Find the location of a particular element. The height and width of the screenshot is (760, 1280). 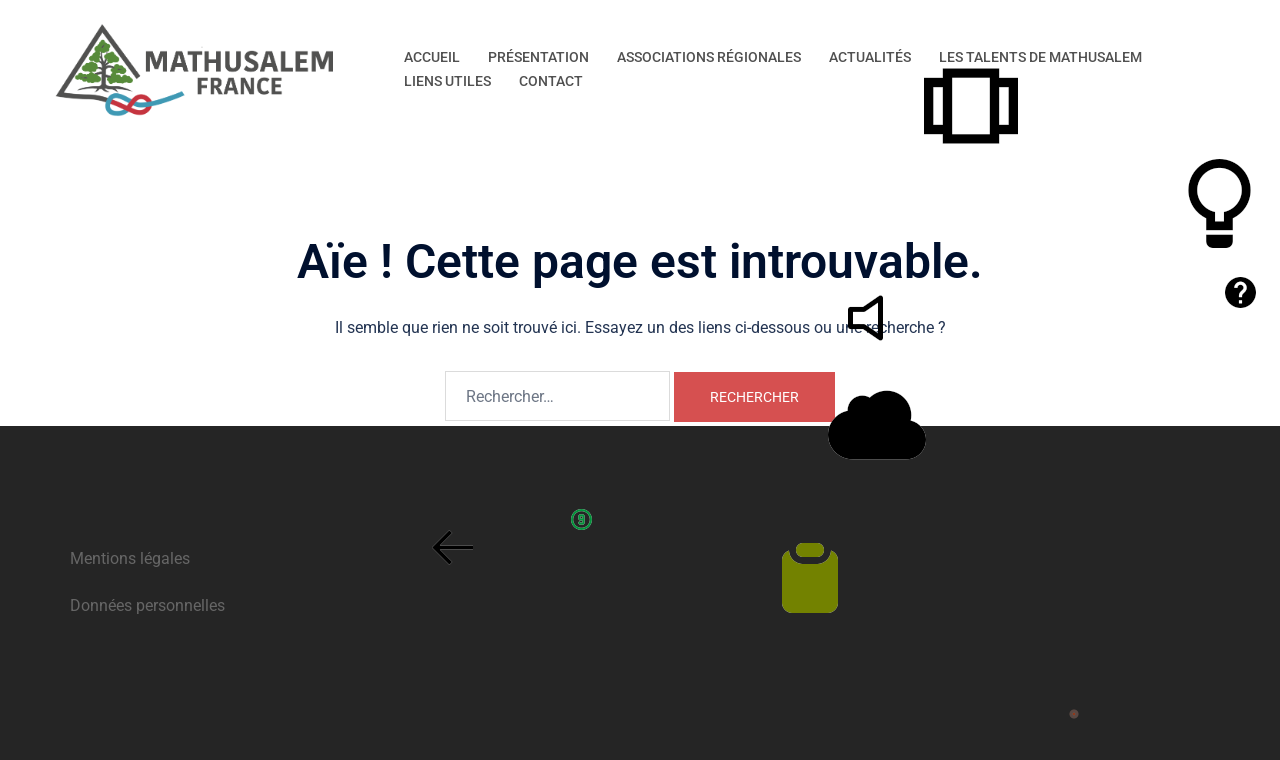

indicates item number 9 in a numbered list or sequence is located at coordinates (581, 519).